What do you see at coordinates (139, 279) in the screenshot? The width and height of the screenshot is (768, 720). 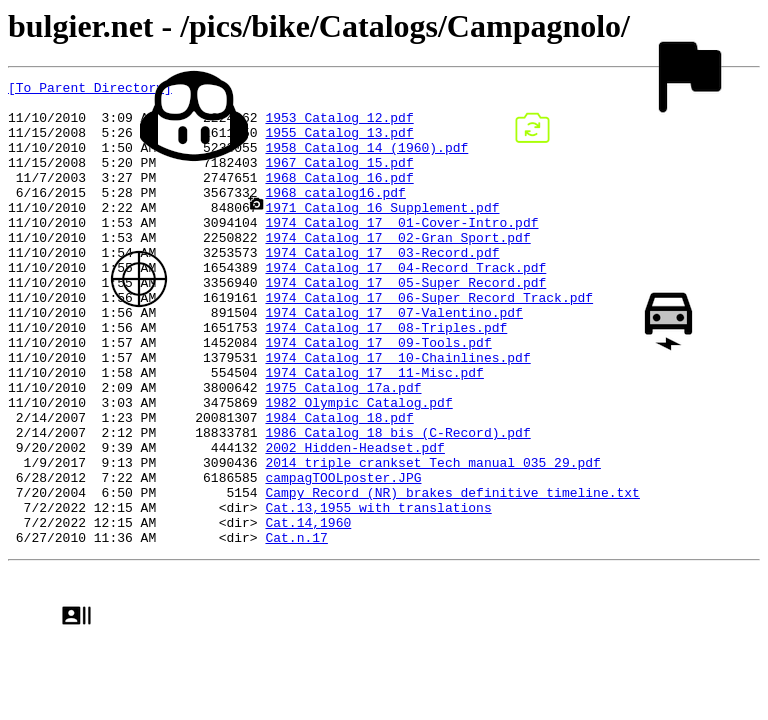 I see `view polar chart or radar graph data` at bounding box center [139, 279].